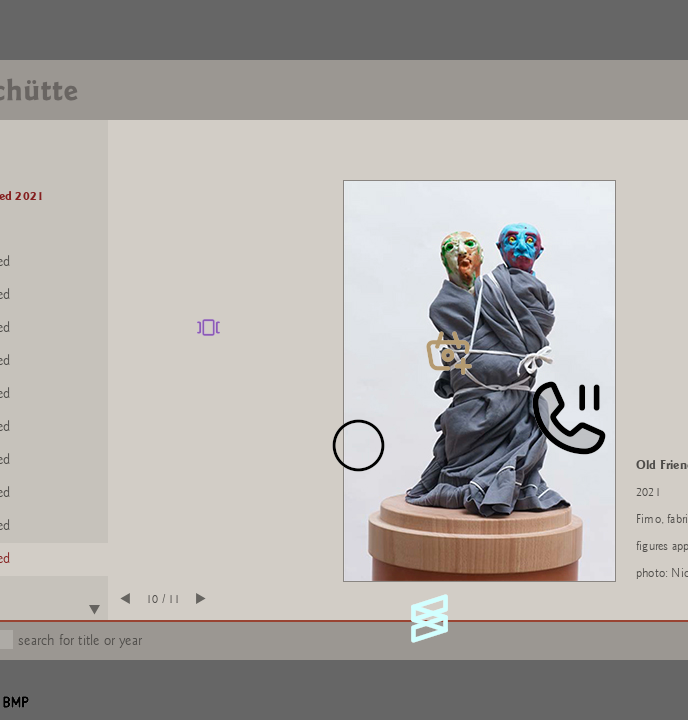 The height and width of the screenshot is (720, 688). Describe the element at coordinates (16, 702) in the screenshot. I see `indicates a BMP image file format` at that location.